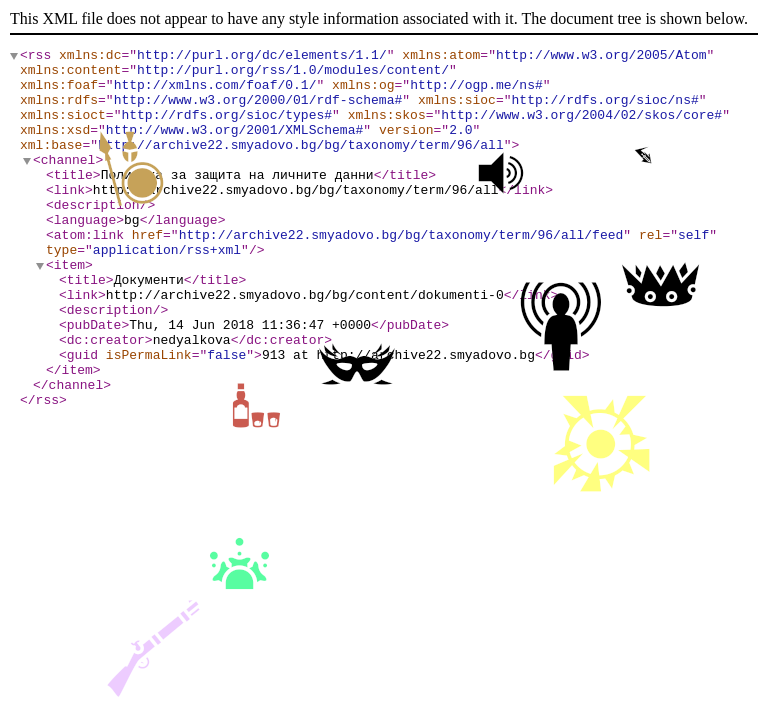 This screenshot has width=768, height=720. What do you see at coordinates (239, 563) in the screenshot?
I see `indicates a corrosive or acid-based attack/ability` at bounding box center [239, 563].